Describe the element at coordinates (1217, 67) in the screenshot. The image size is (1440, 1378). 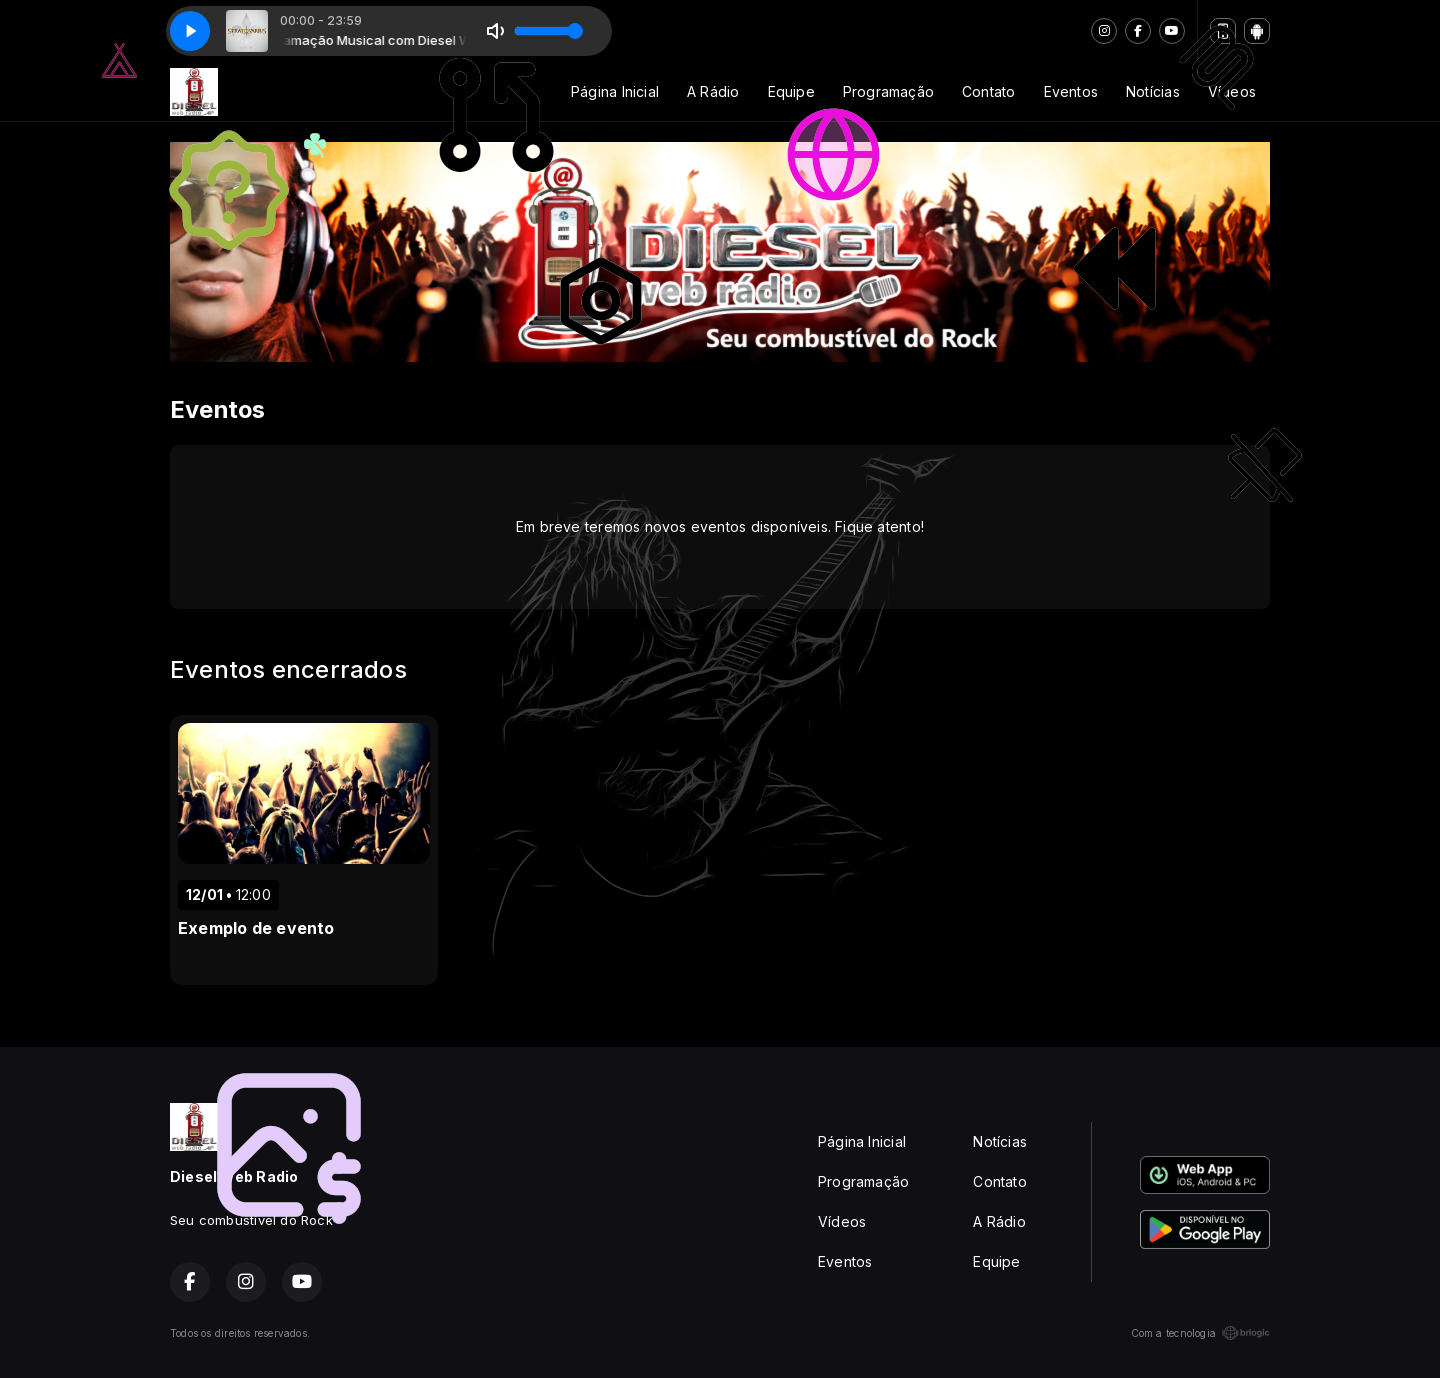
I see `connect to model context protocol services` at that location.